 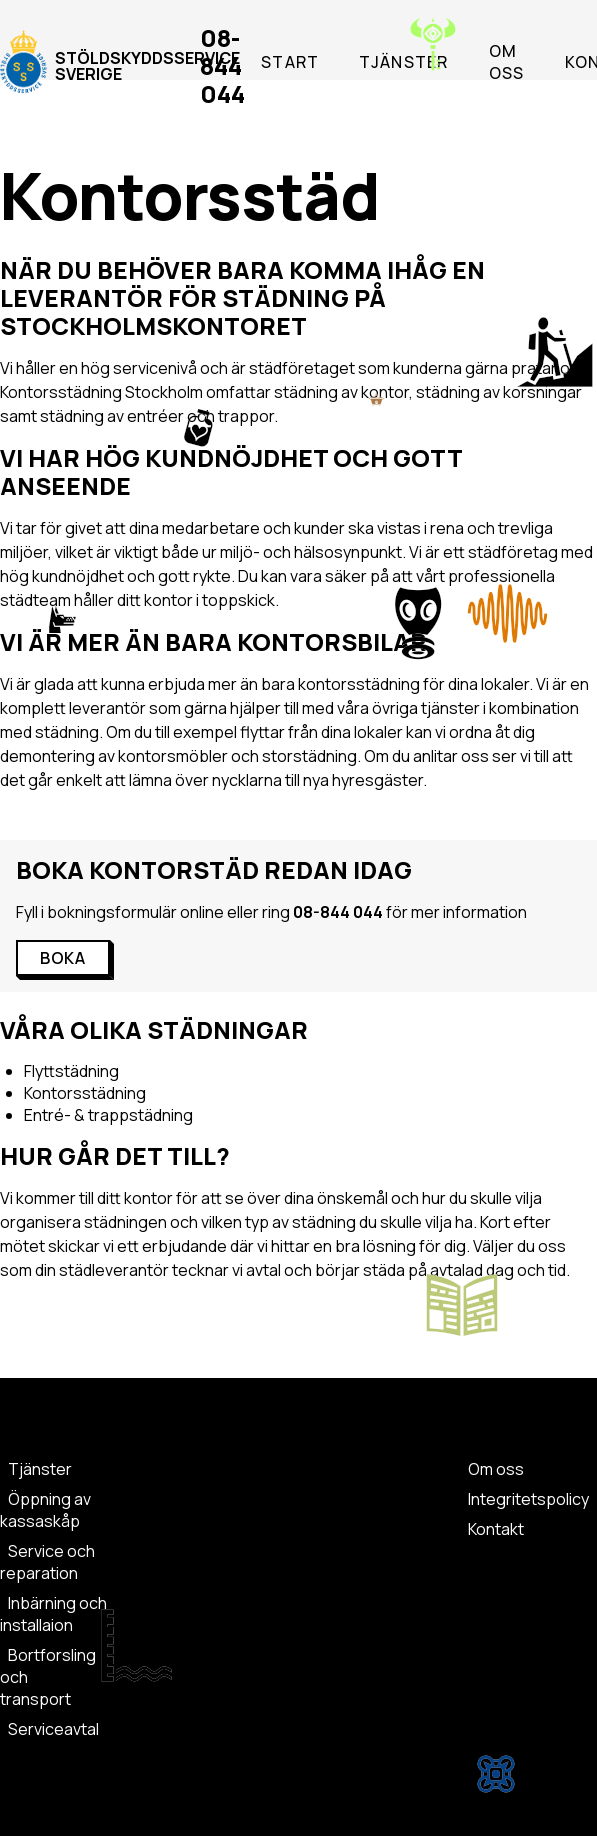 I want to click on indicates hazardous environment or toxic zone, so click(x=419, y=623).